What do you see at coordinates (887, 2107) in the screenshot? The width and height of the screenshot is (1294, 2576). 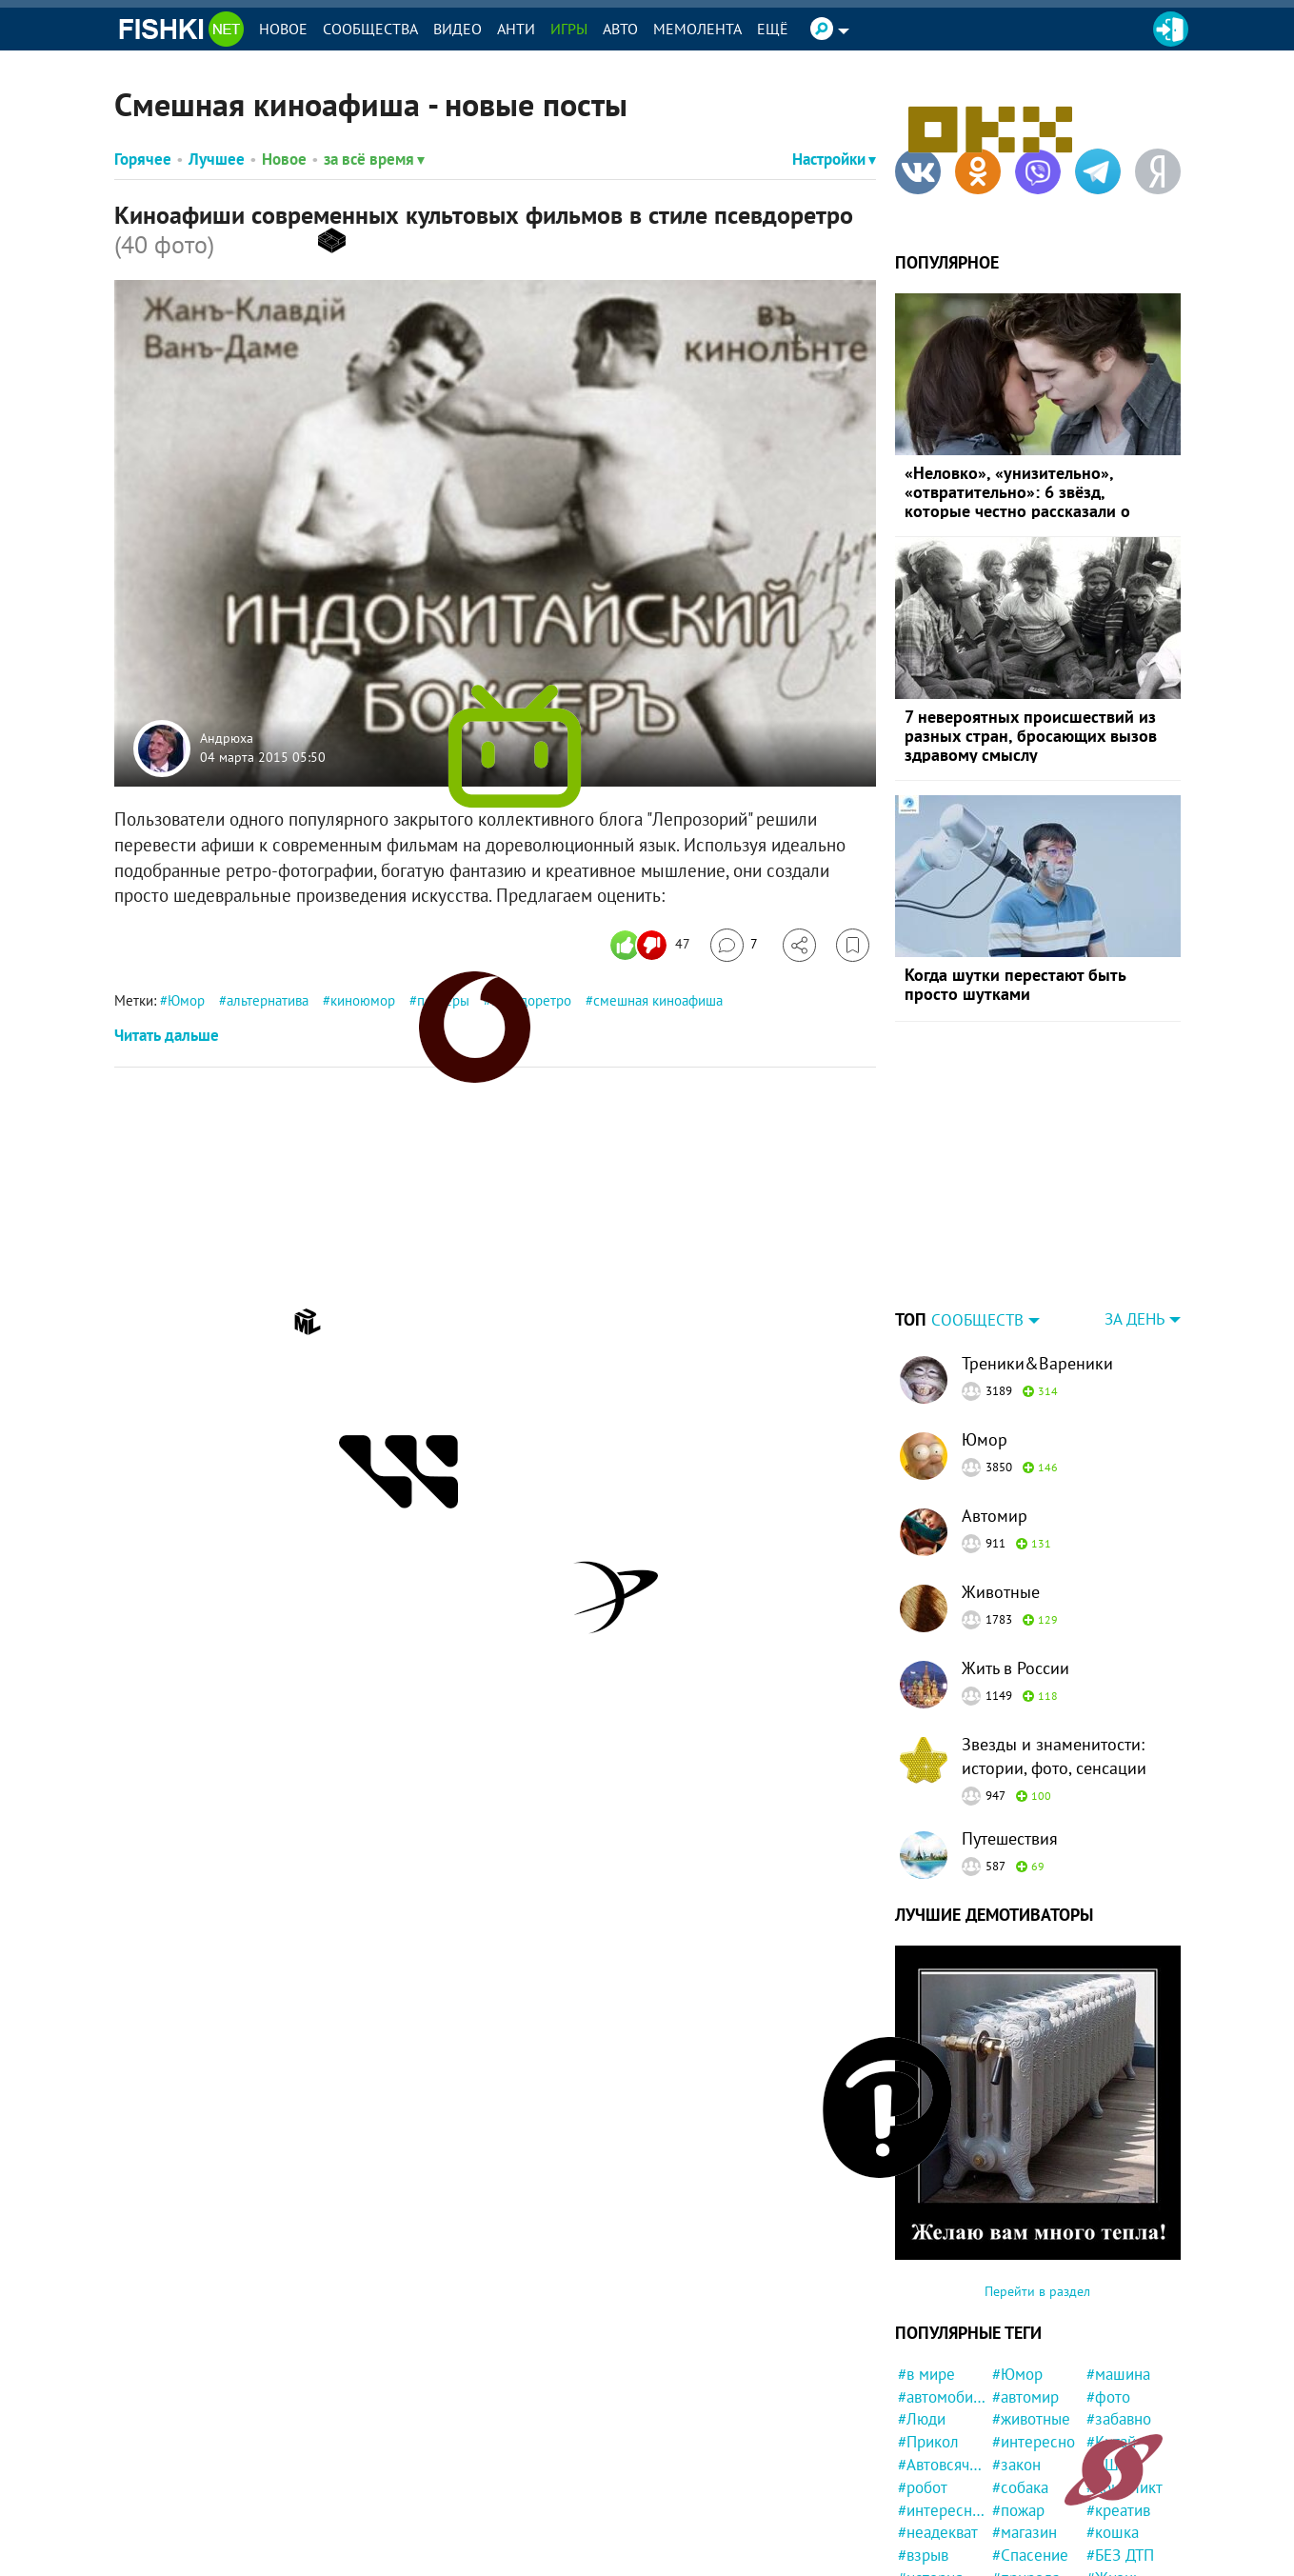 I see `pearson education platform logo` at bounding box center [887, 2107].